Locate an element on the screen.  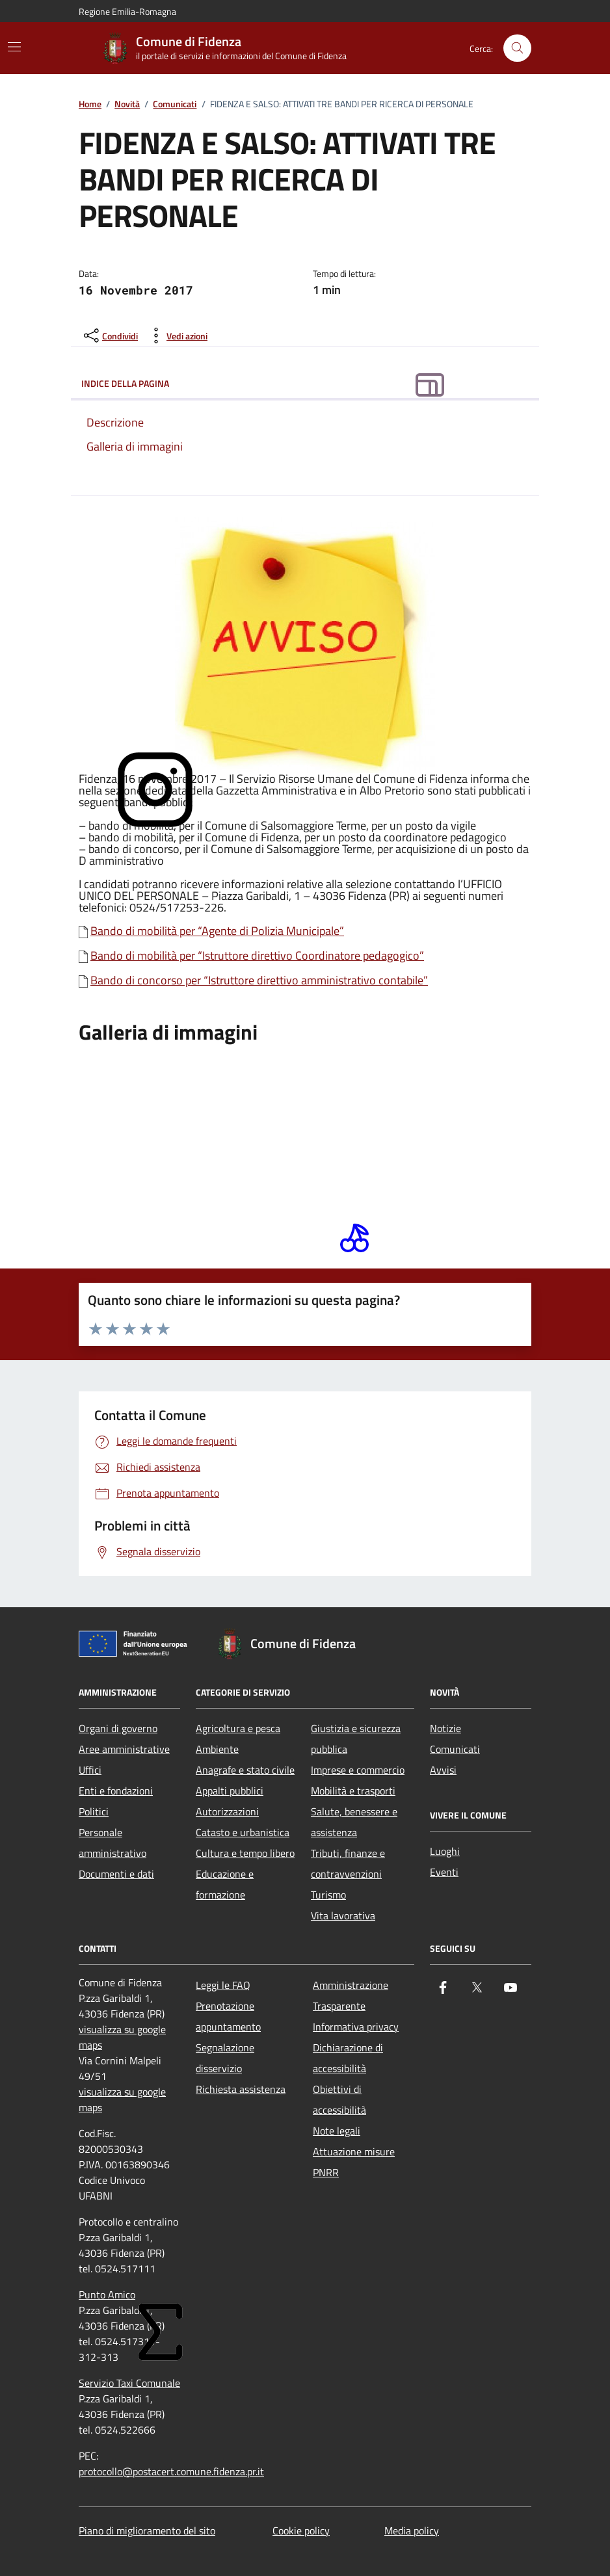
calculate sum or total is located at coordinates (160, 2332).